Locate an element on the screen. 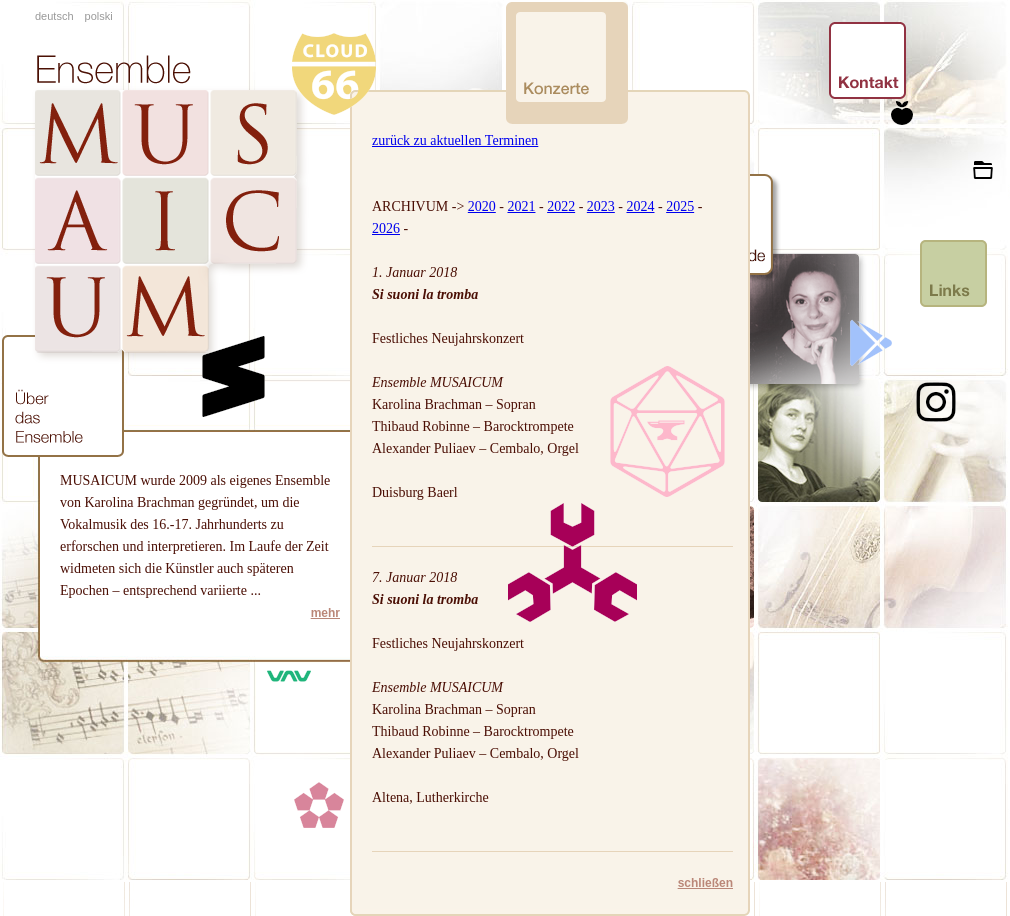 This screenshot has width=1010, height=916. open the google play store is located at coordinates (871, 343).